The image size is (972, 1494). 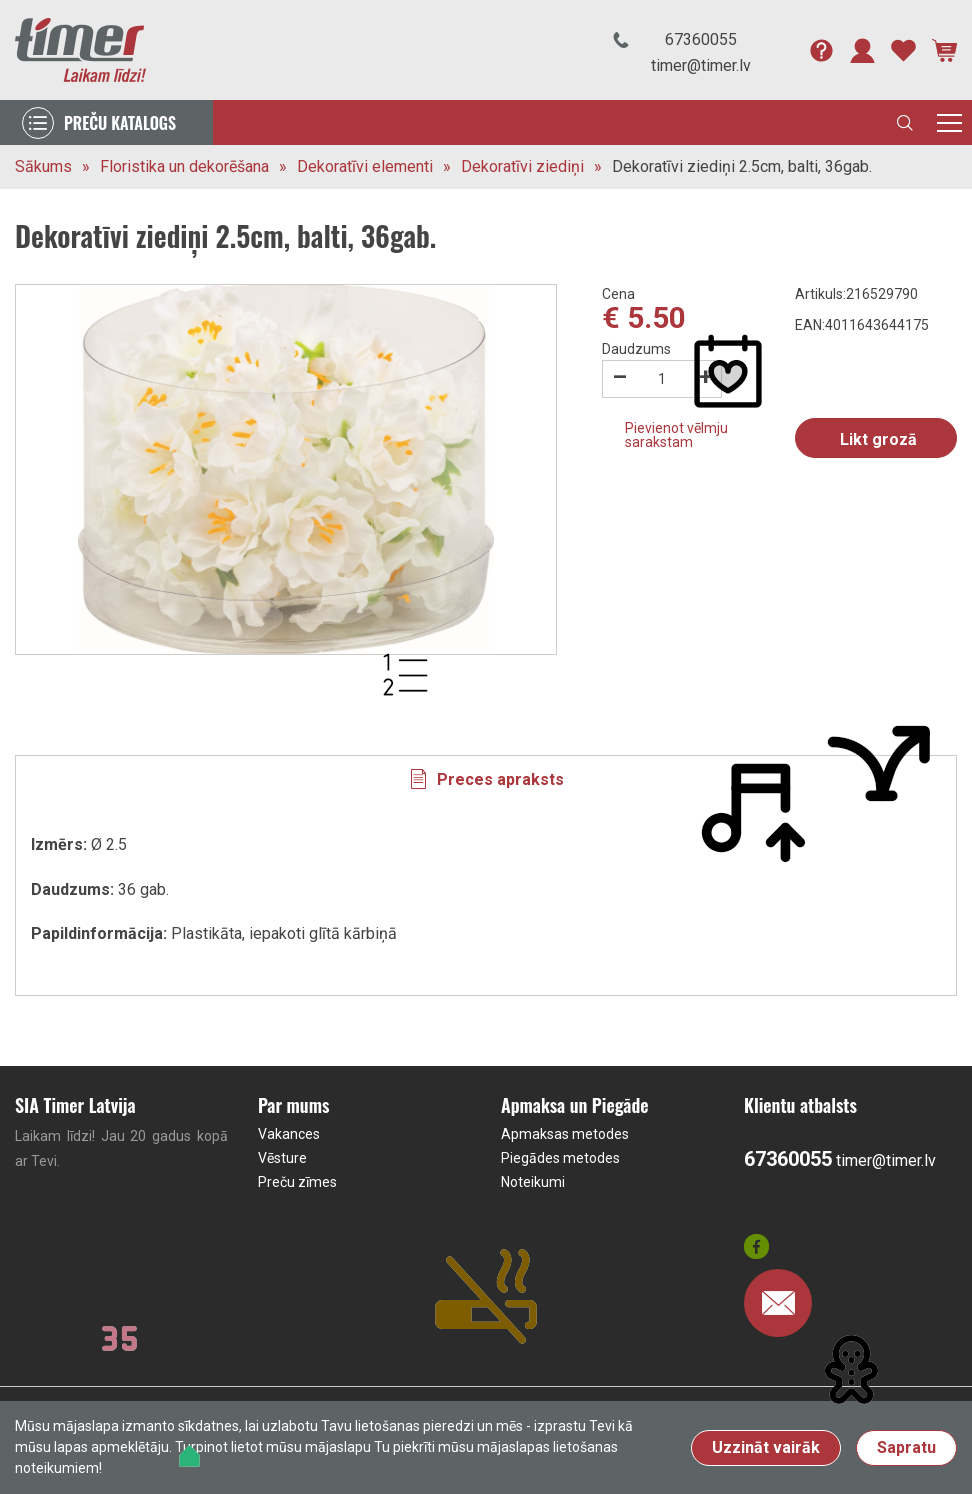 I want to click on indicates item number 35 in a list or sequence, so click(x=119, y=1338).